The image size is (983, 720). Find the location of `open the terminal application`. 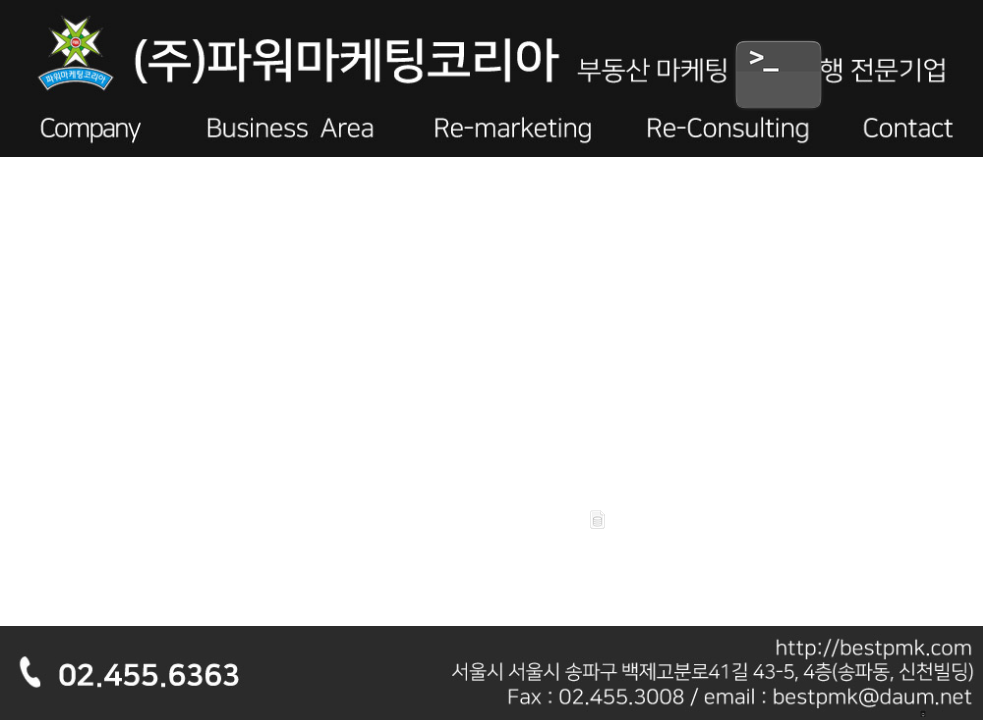

open the terminal application is located at coordinates (778, 74).